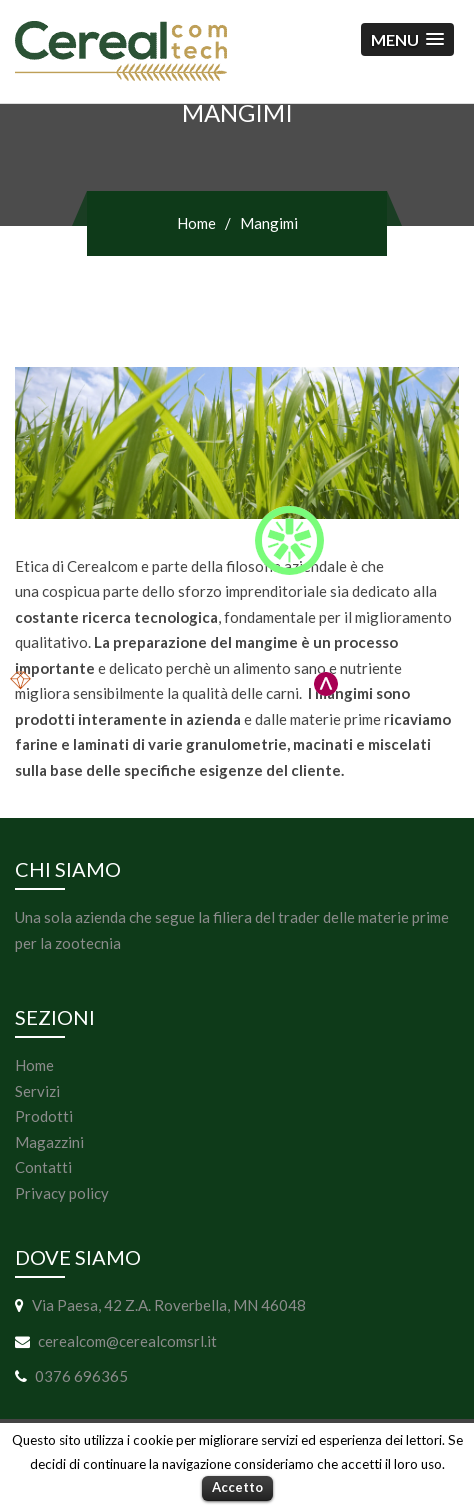 This screenshot has height=1506, width=474. Describe the element at coordinates (289, 540) in the screenshot. I see `jasmine testing framework logo` at that location.